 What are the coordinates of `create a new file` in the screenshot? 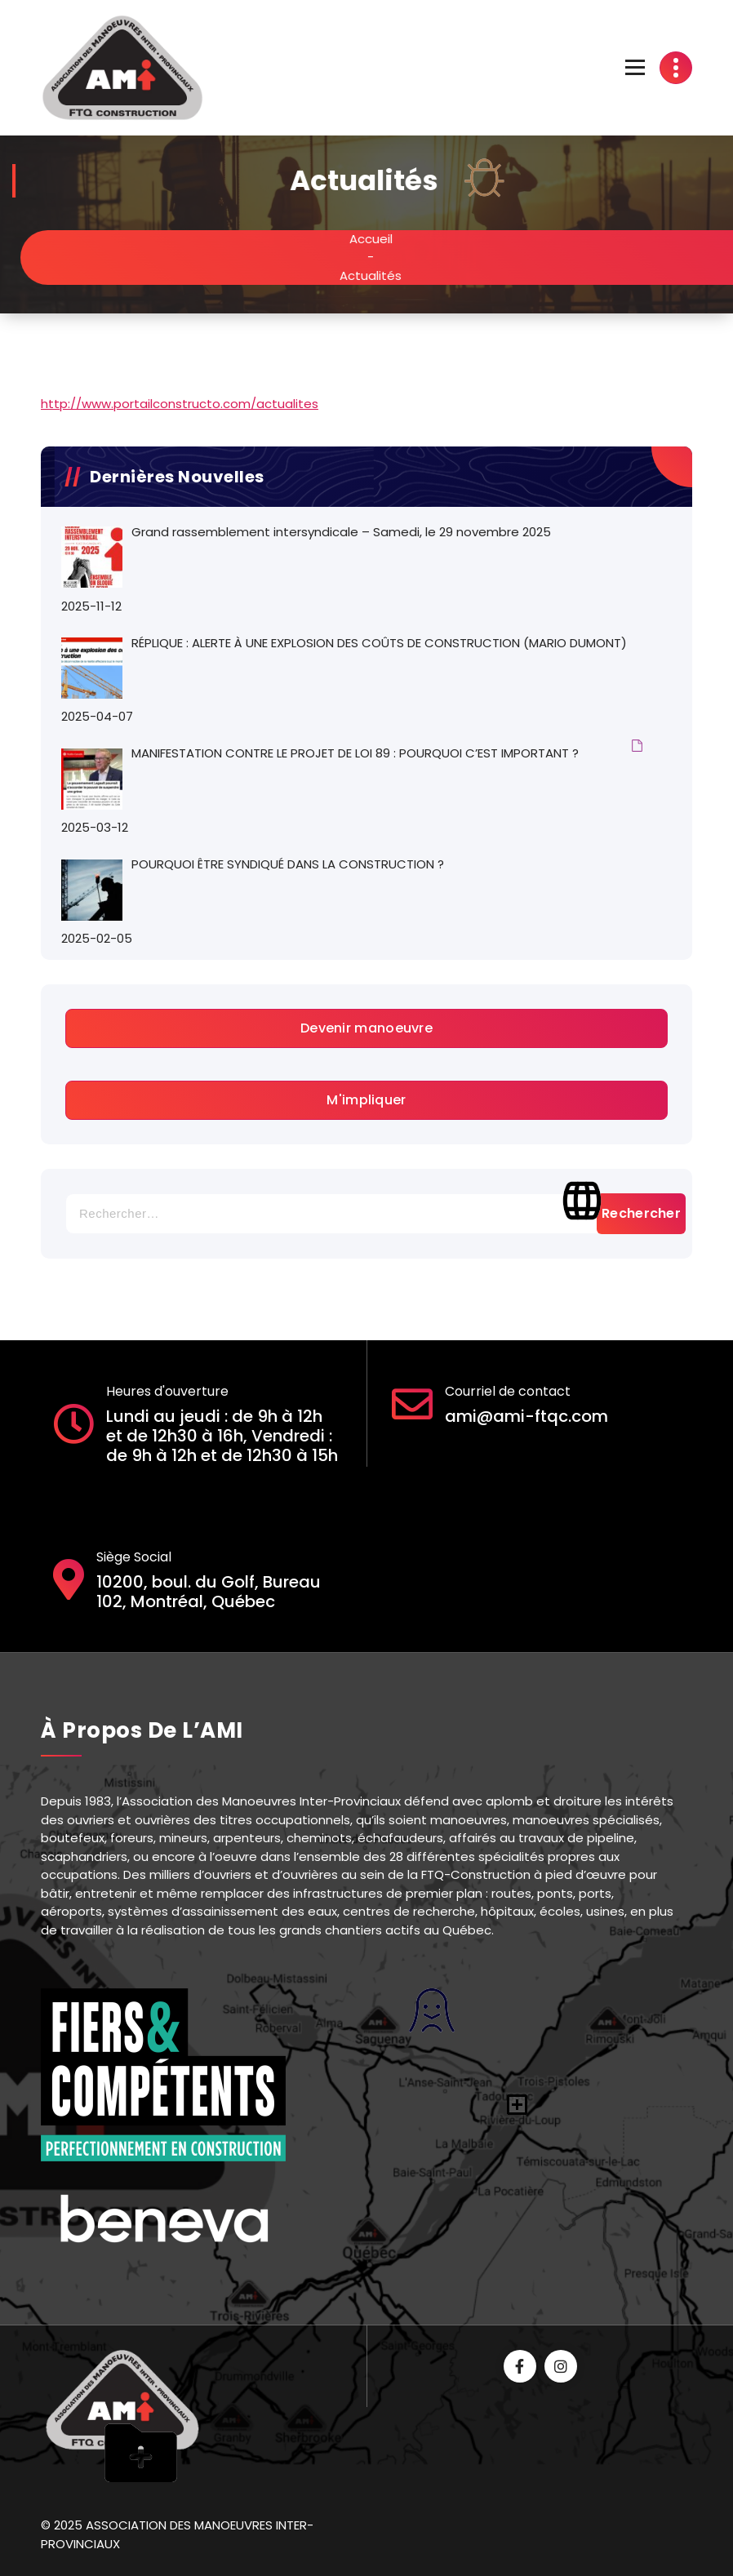 It's located at (637, 745).